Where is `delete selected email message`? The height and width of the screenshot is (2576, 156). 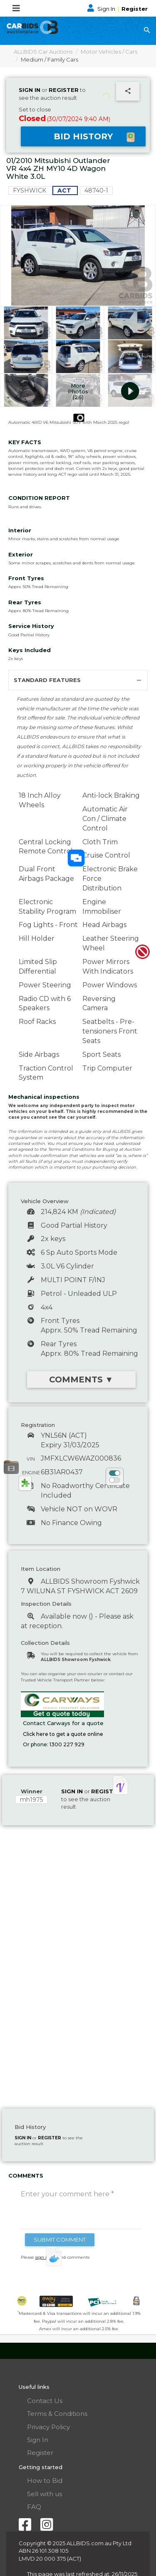 delete selected email message is located at coordinates (142, 952).